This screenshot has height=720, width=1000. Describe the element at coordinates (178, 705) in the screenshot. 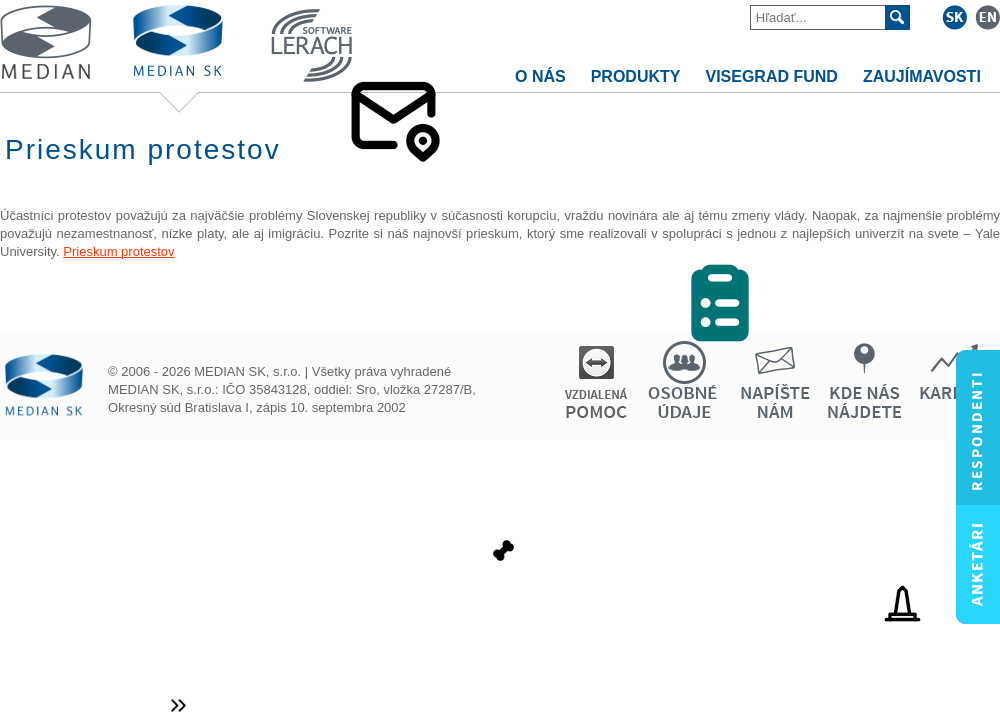

I see `skip forward or advance quickly` at that location.